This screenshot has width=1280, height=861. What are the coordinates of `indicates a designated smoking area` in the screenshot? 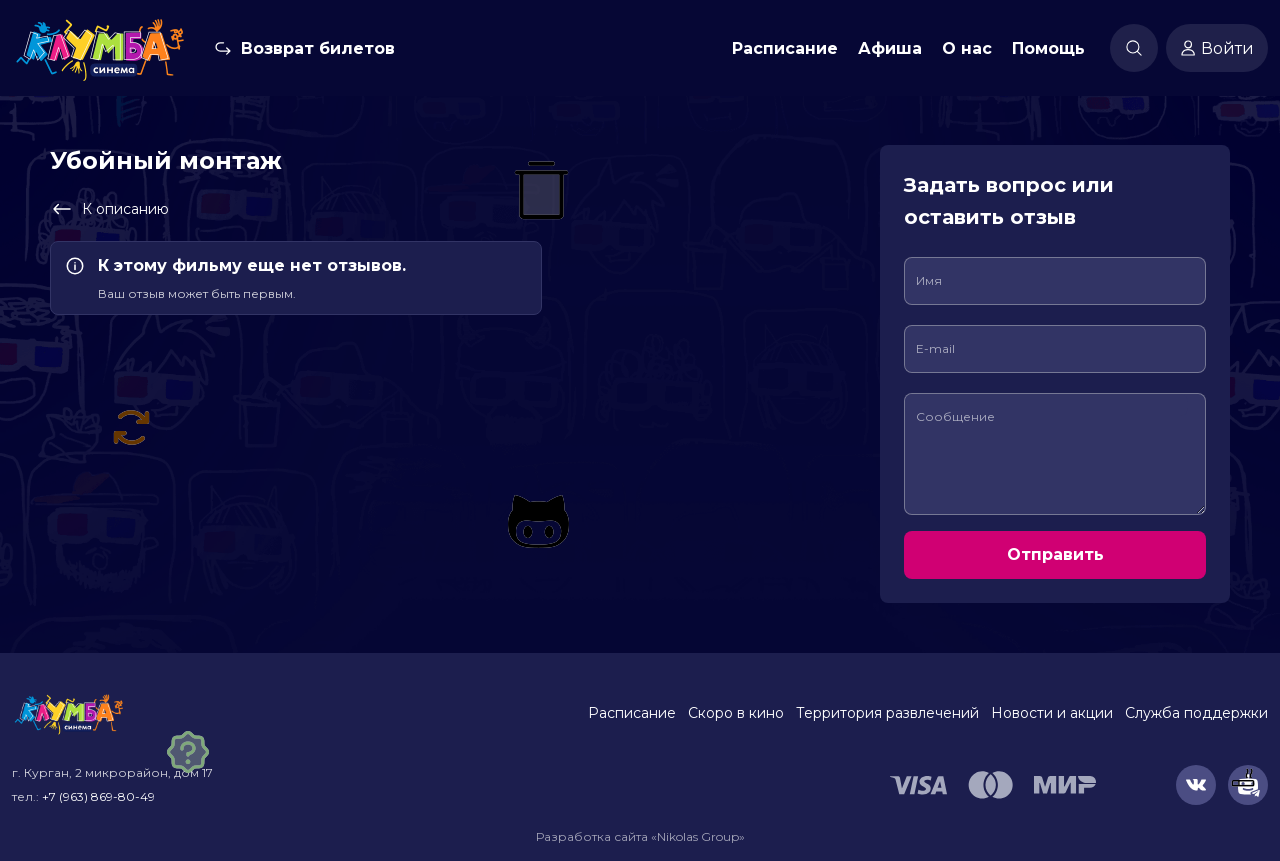 It's located at (1243, 780).